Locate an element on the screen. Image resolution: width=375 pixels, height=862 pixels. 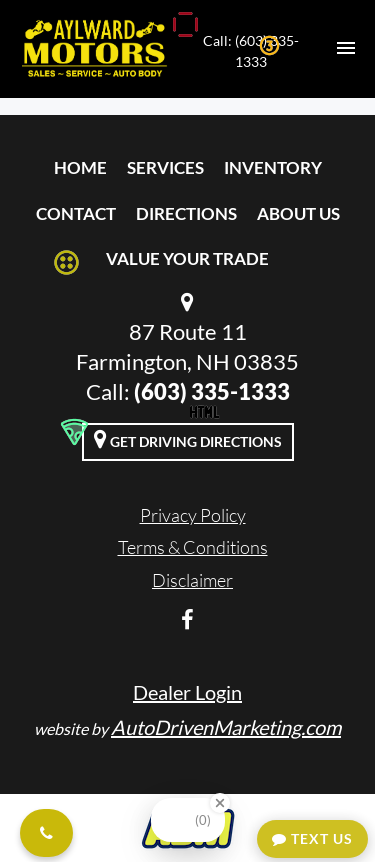
indicates HTML file type or format is located at coordinates (205, 412).